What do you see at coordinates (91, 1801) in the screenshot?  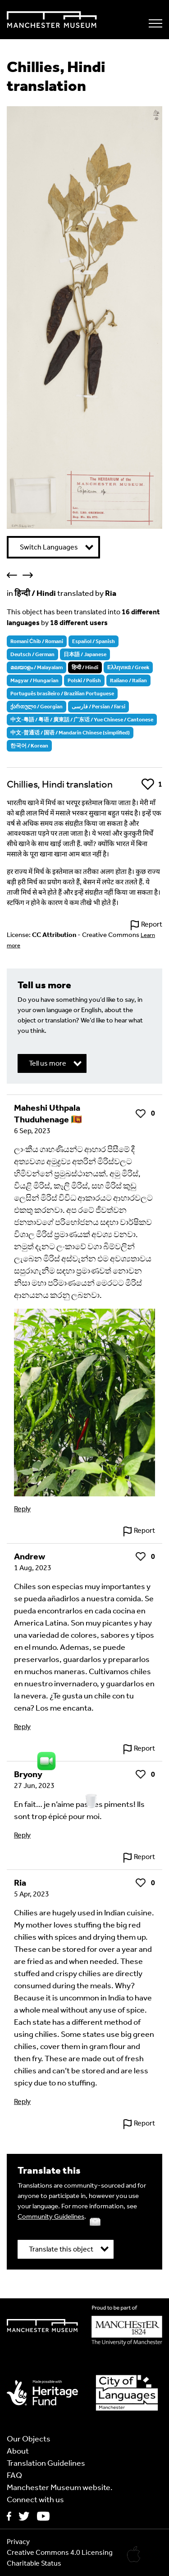 I see `TrashIcon icon` at bounding box center [91, 1801].